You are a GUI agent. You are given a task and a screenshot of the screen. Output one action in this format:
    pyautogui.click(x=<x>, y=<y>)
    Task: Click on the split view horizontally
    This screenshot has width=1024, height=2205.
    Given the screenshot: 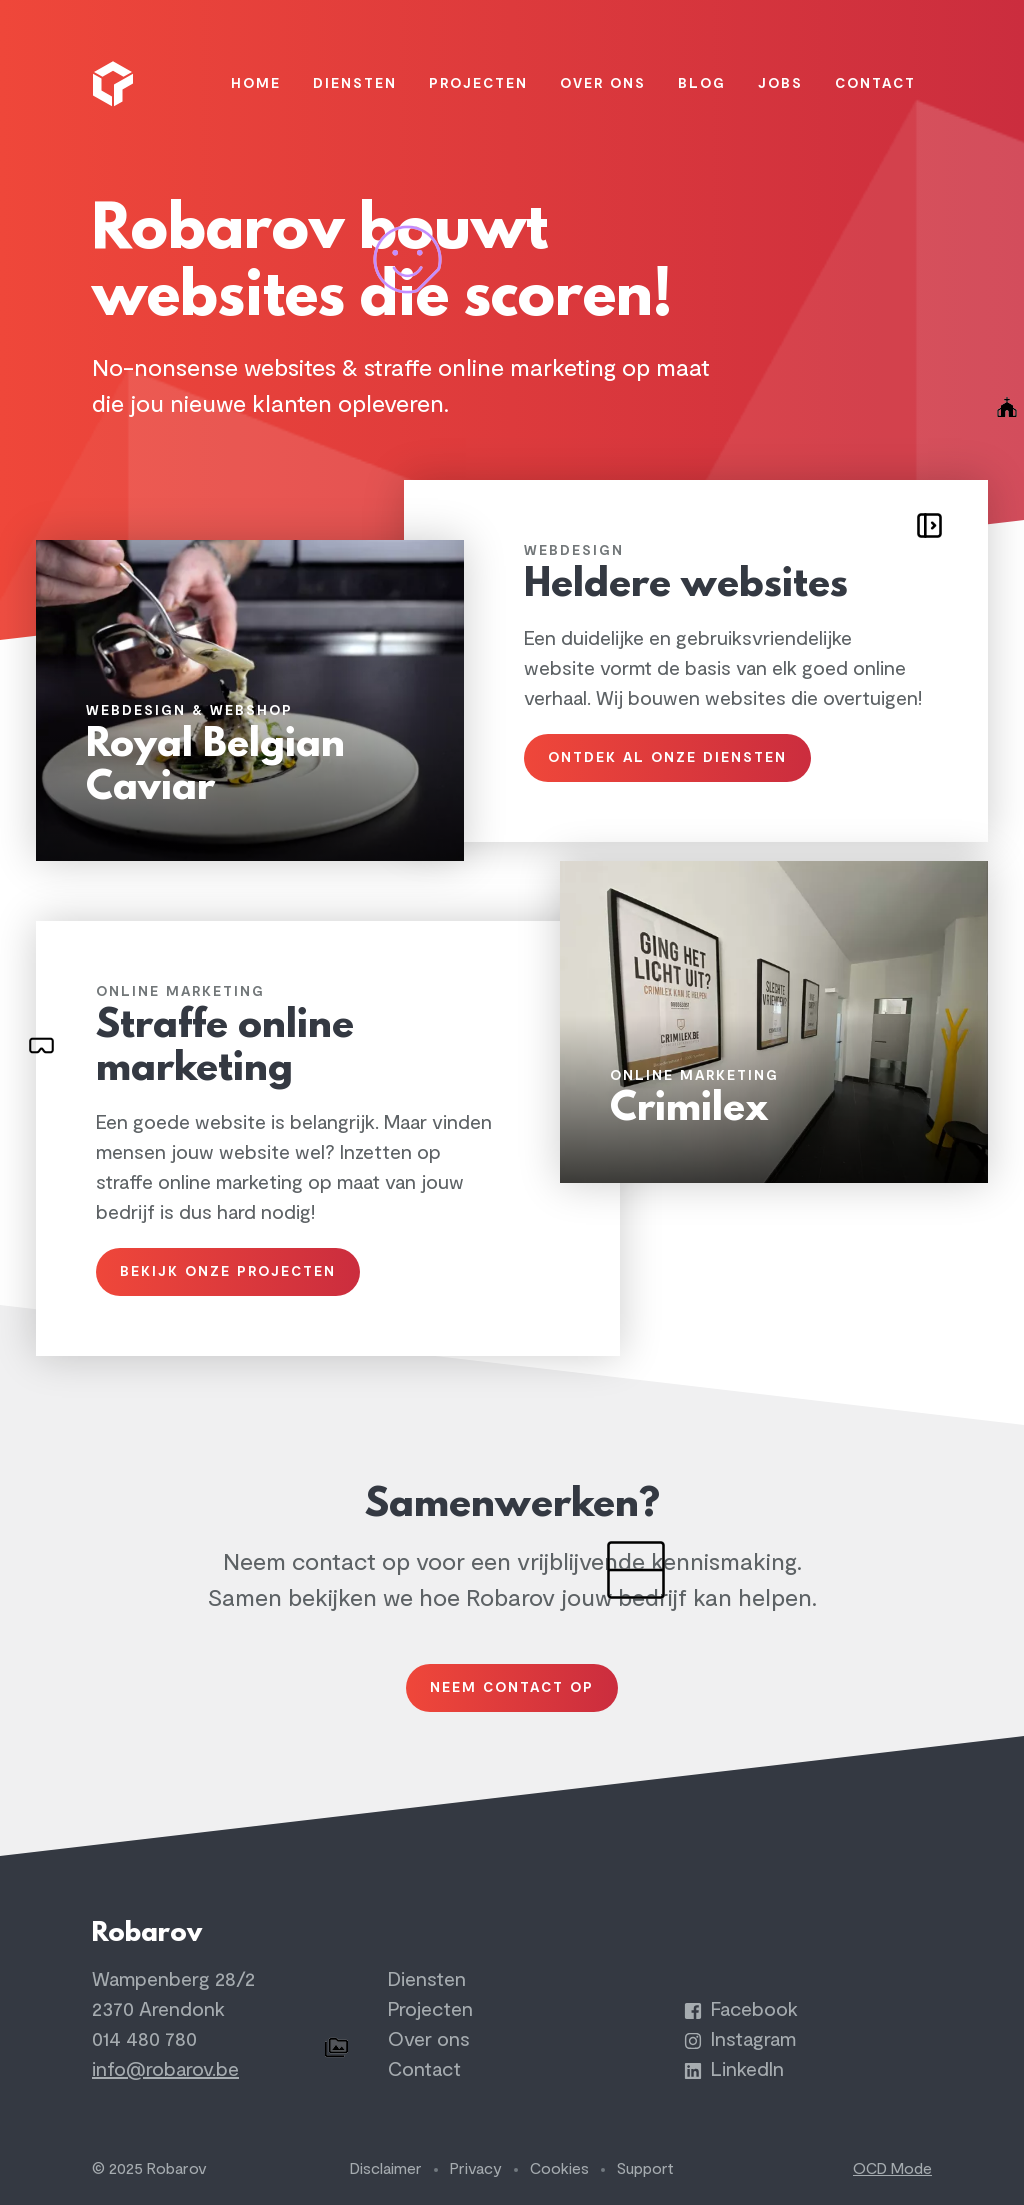 What is the action you would take?
    pyautogui.click(x=636, y=1570)
    